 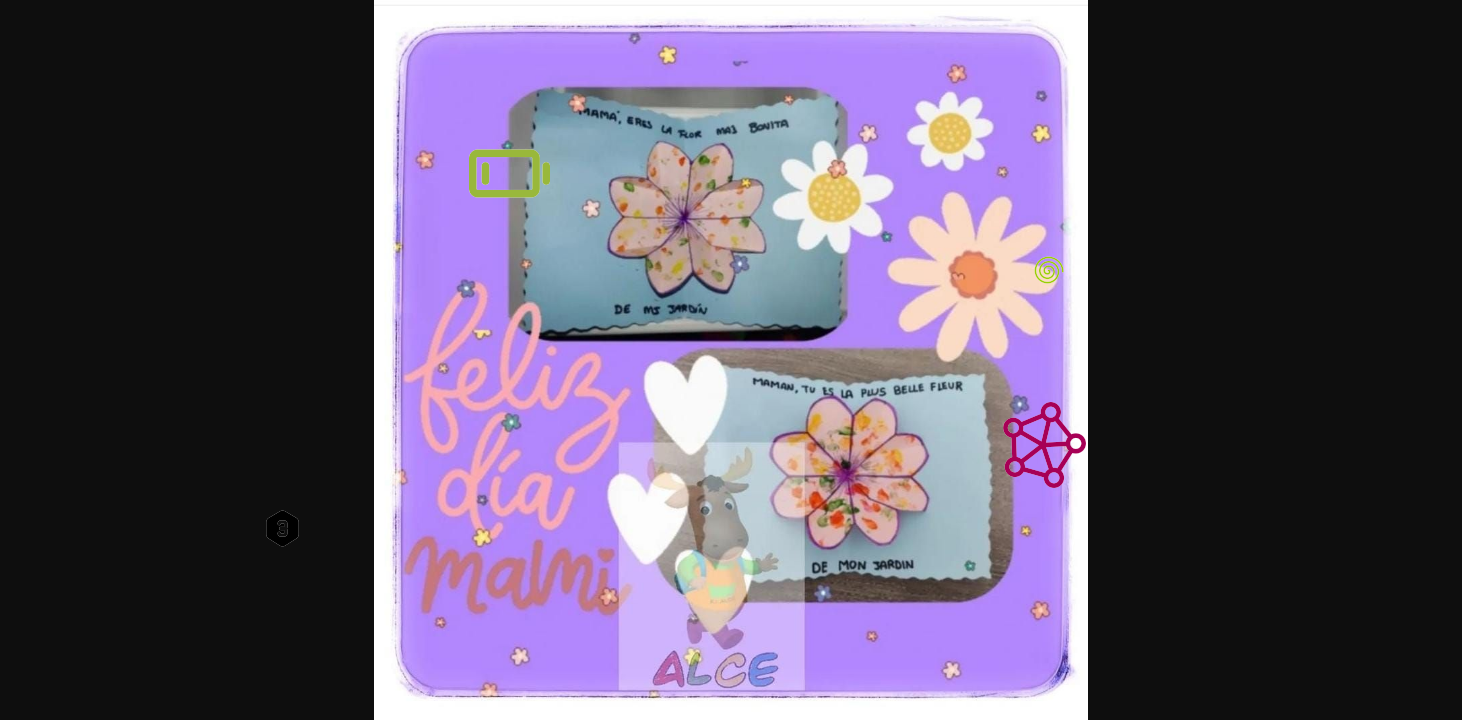 What do you see at coordinates (1047, 269) in the screenshot?
I see `indicates loading or processing in progress` at bounding box center [1047, 269].